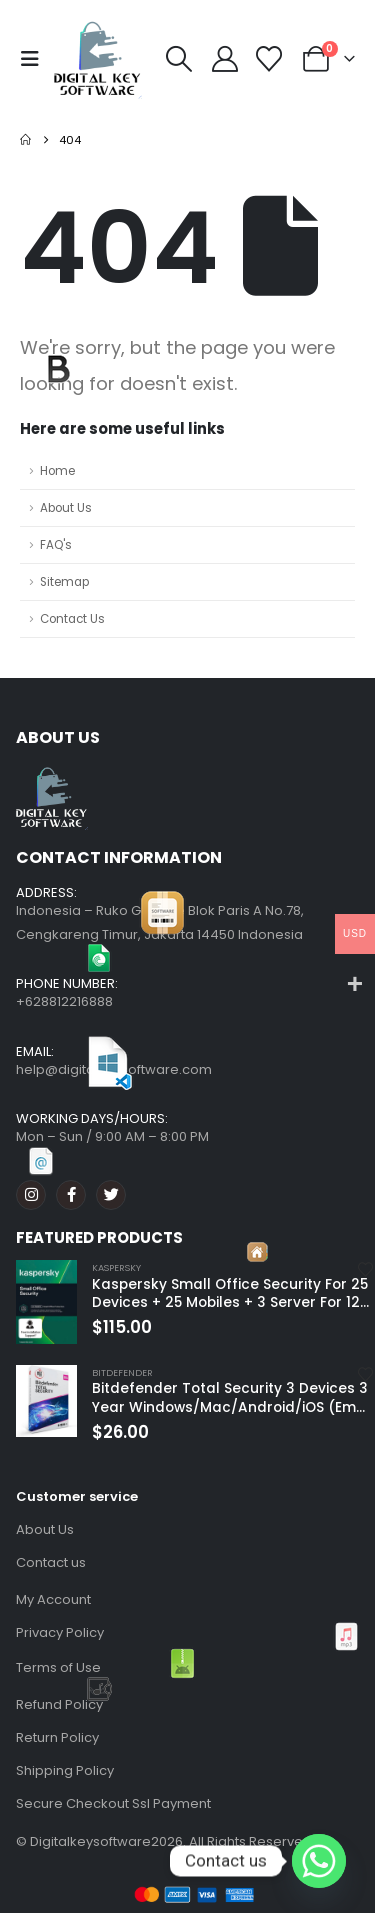 The image size is (375, 1913). I want to click on a software installation package file, so click(162, 913).